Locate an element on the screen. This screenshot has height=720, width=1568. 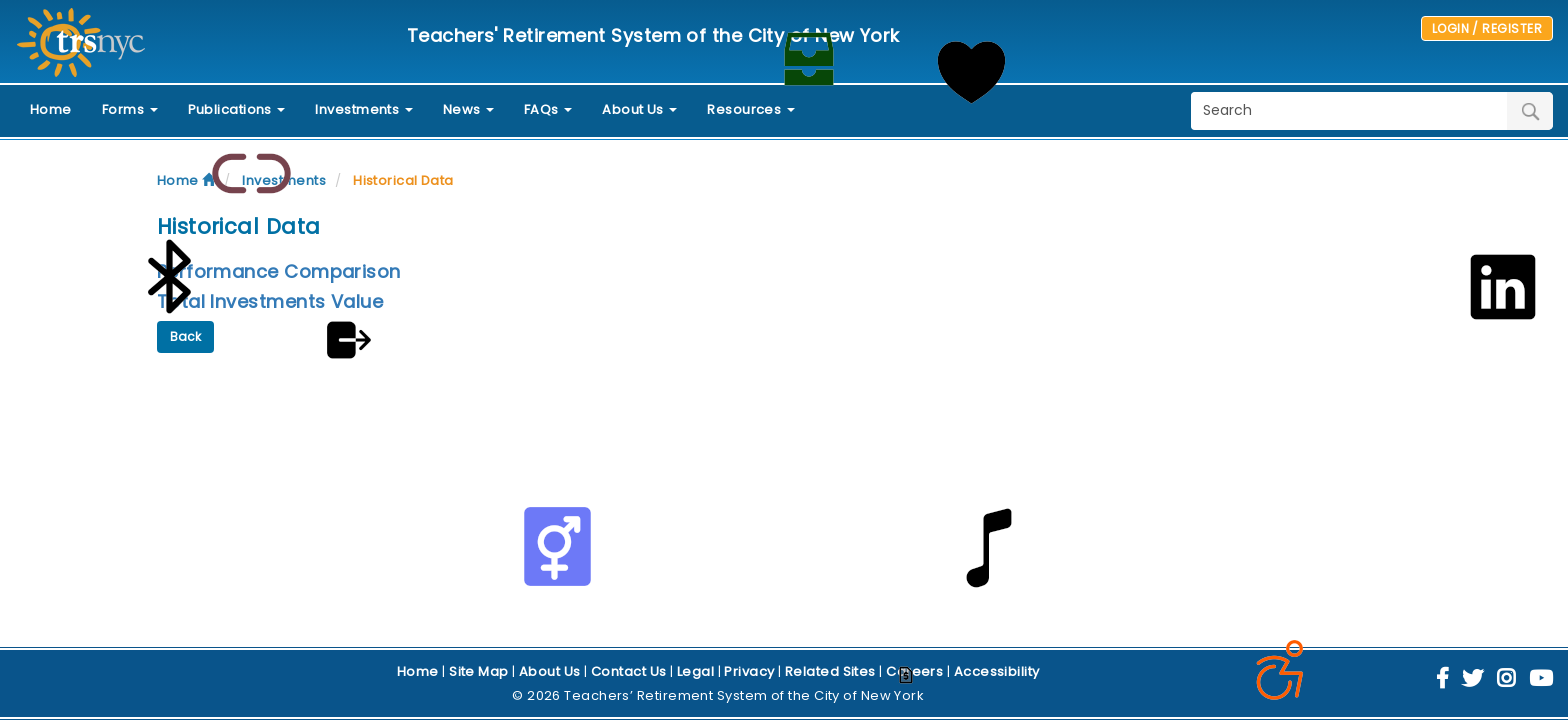
connect with LinkedIn is located at coordinates (1503, 287).